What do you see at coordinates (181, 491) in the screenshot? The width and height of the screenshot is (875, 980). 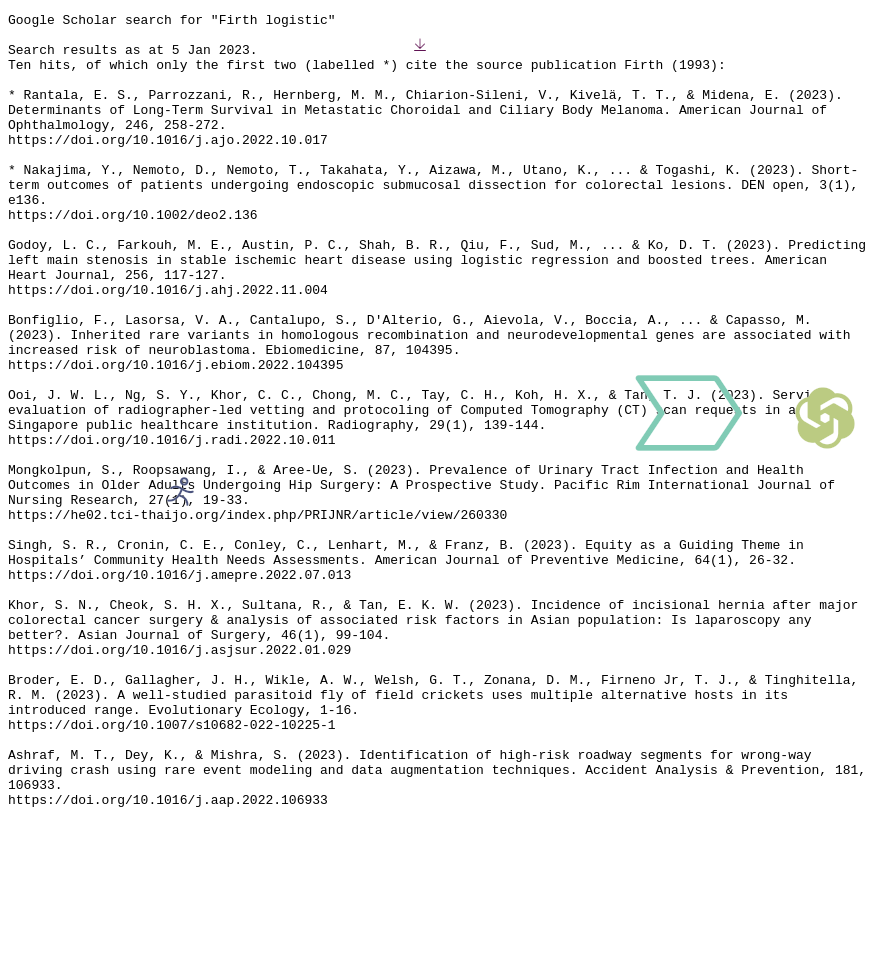 I see `start a running or fitness activity` at bounding box center [181, 491].